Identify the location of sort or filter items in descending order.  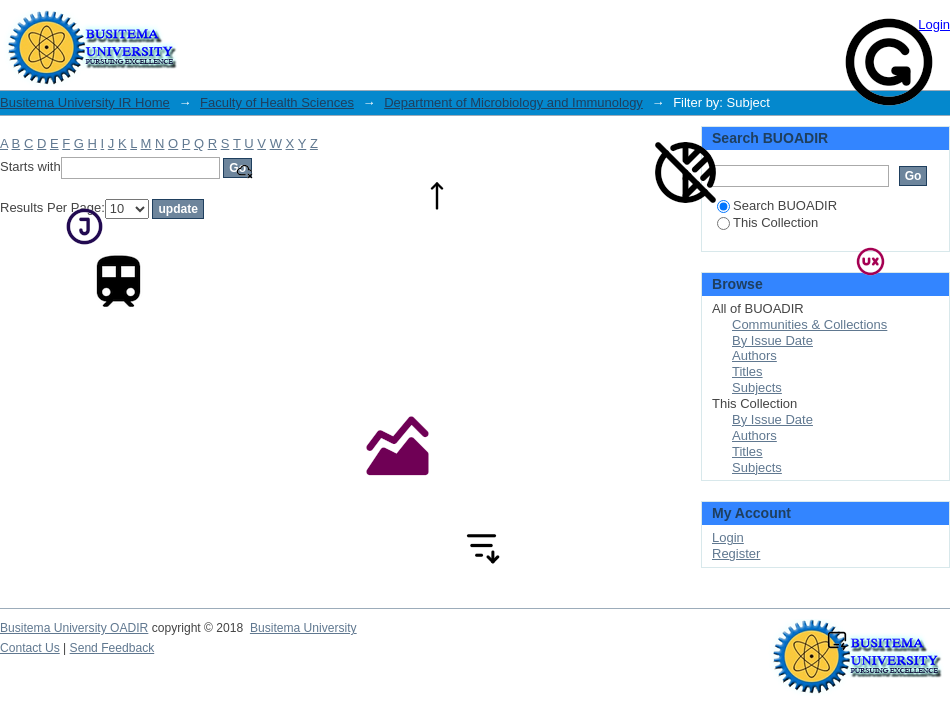
(481, 545).